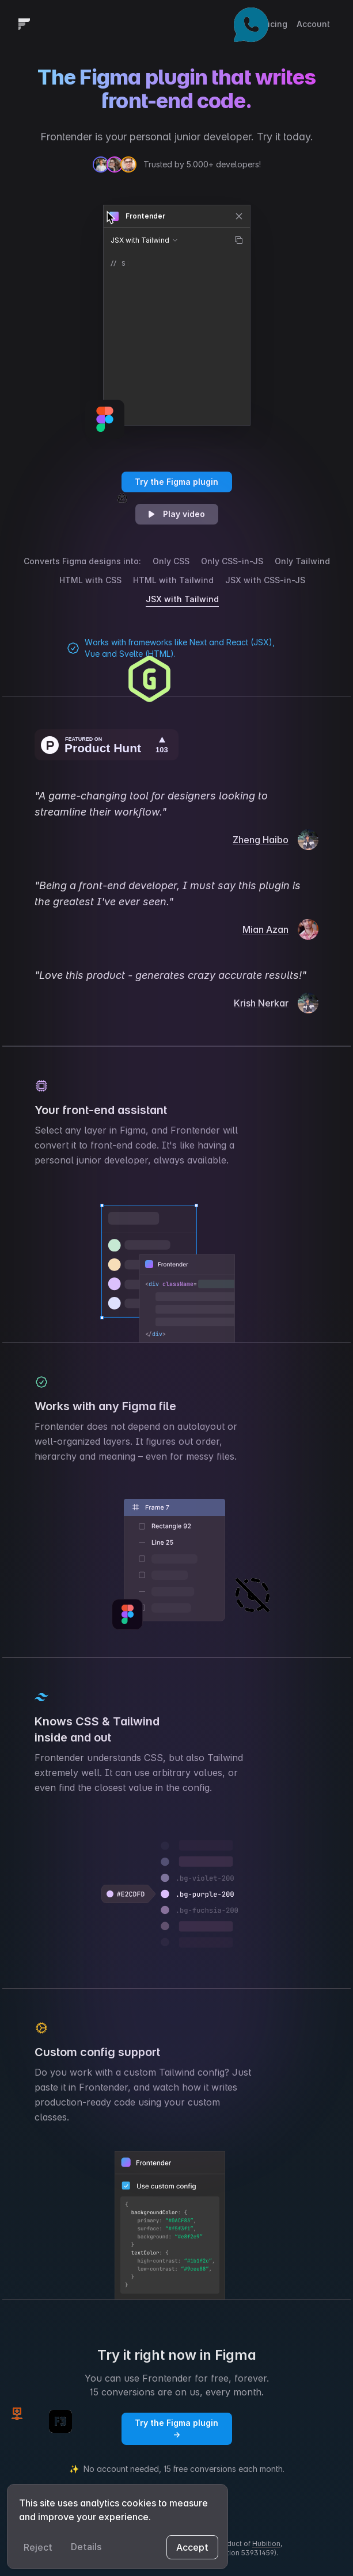  What do you see at coordinates (17, 2413) in the screenshot?
I see `add a new event to the timeline` at bounding box center [17, 2413].